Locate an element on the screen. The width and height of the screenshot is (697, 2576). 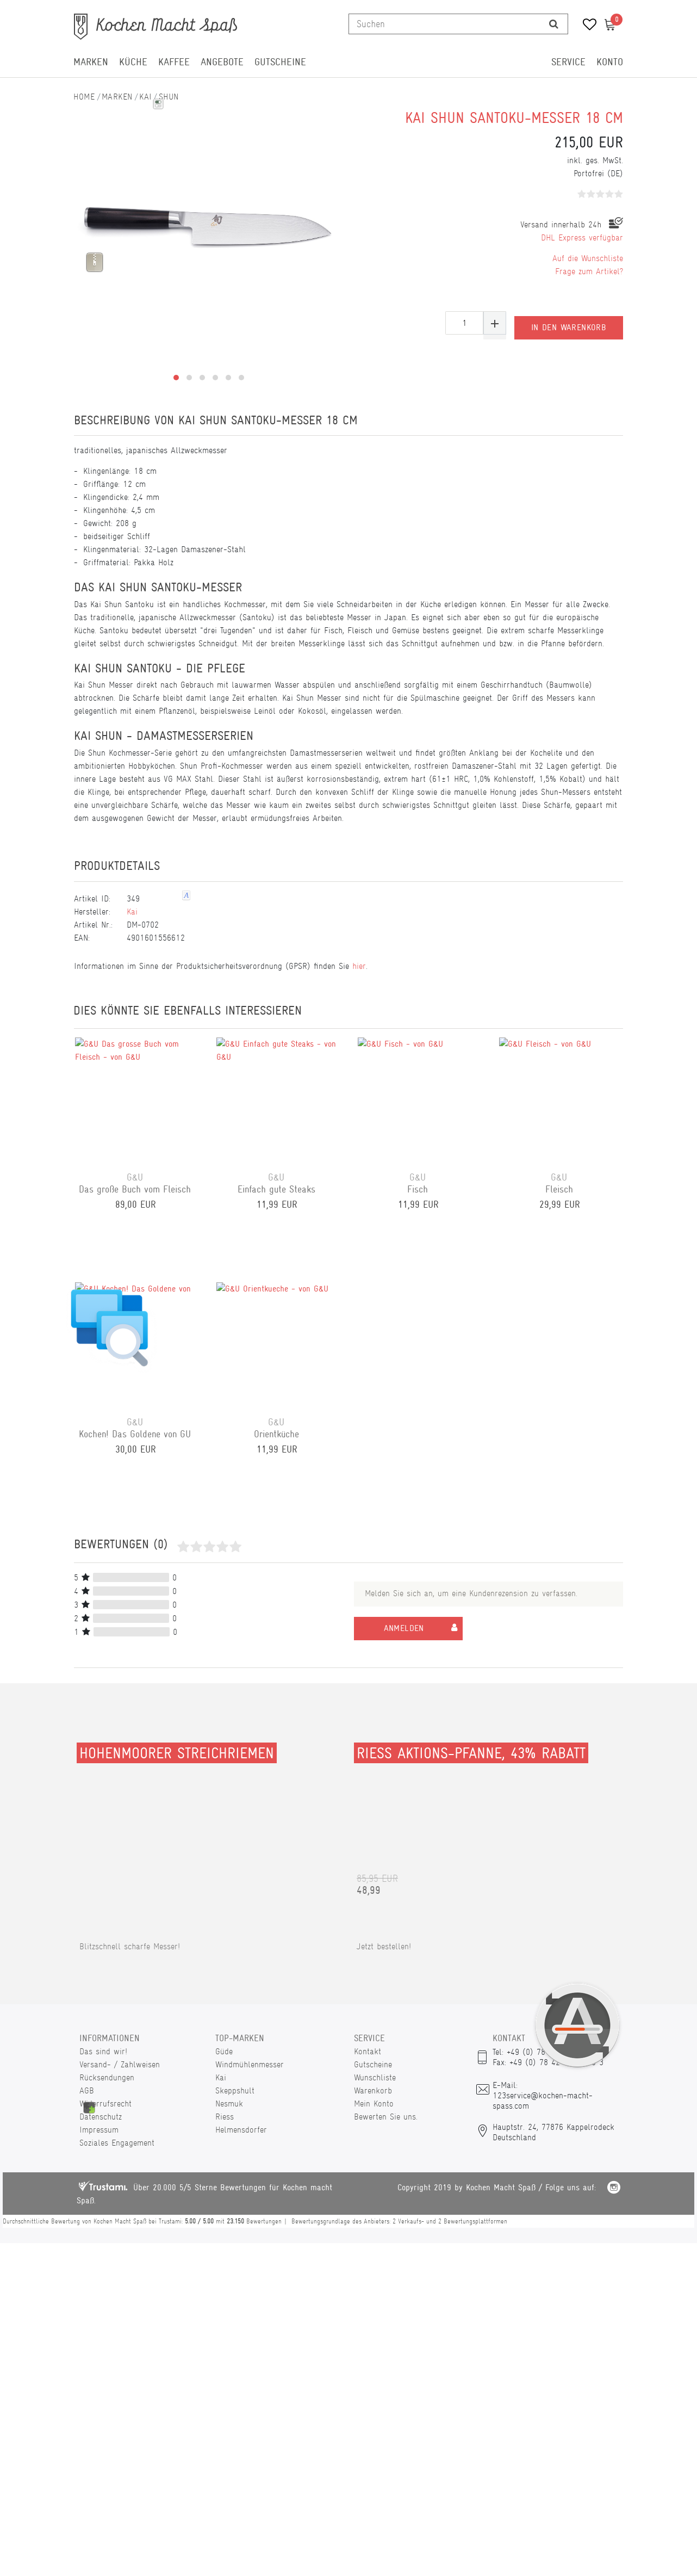
open system settings or preferences is located at coordinates (158, 104).